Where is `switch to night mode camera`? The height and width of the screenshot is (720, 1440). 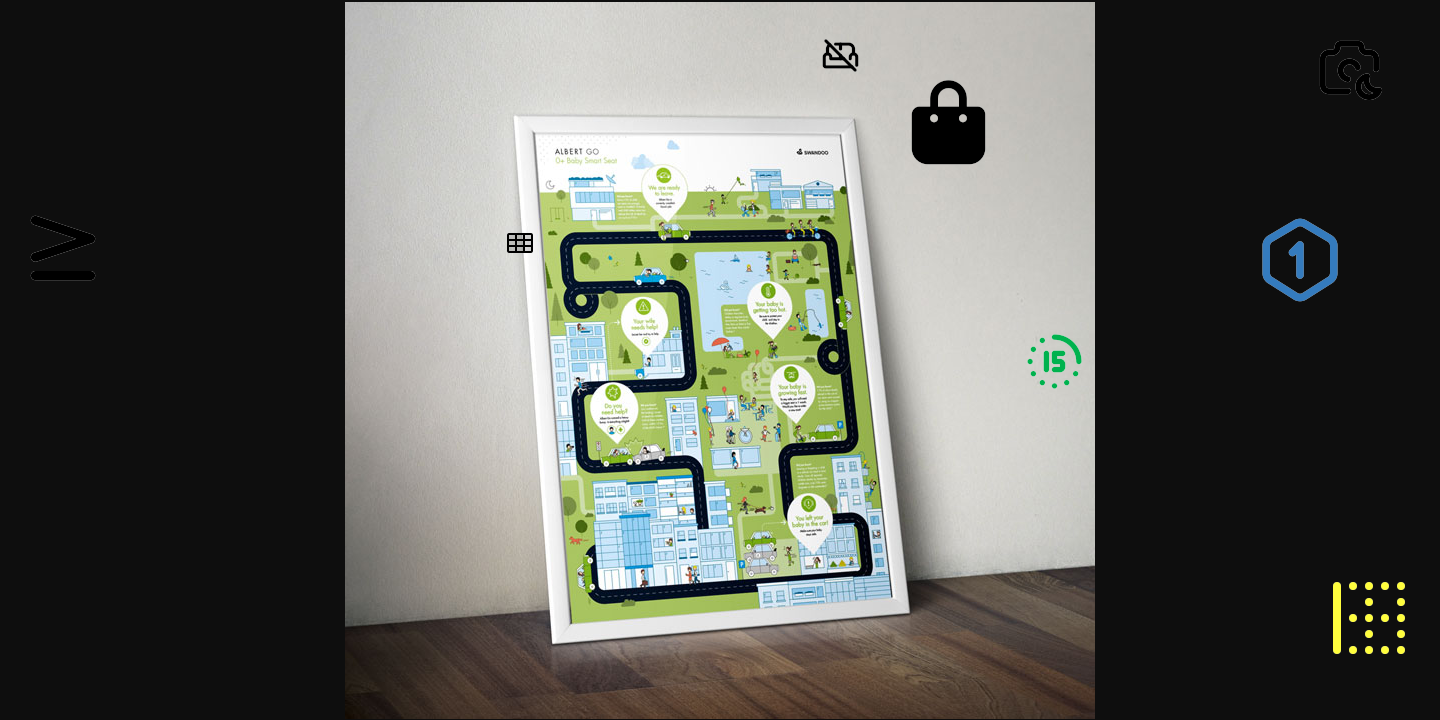
switch to night mode camera is located at coordinates (1349, 67).